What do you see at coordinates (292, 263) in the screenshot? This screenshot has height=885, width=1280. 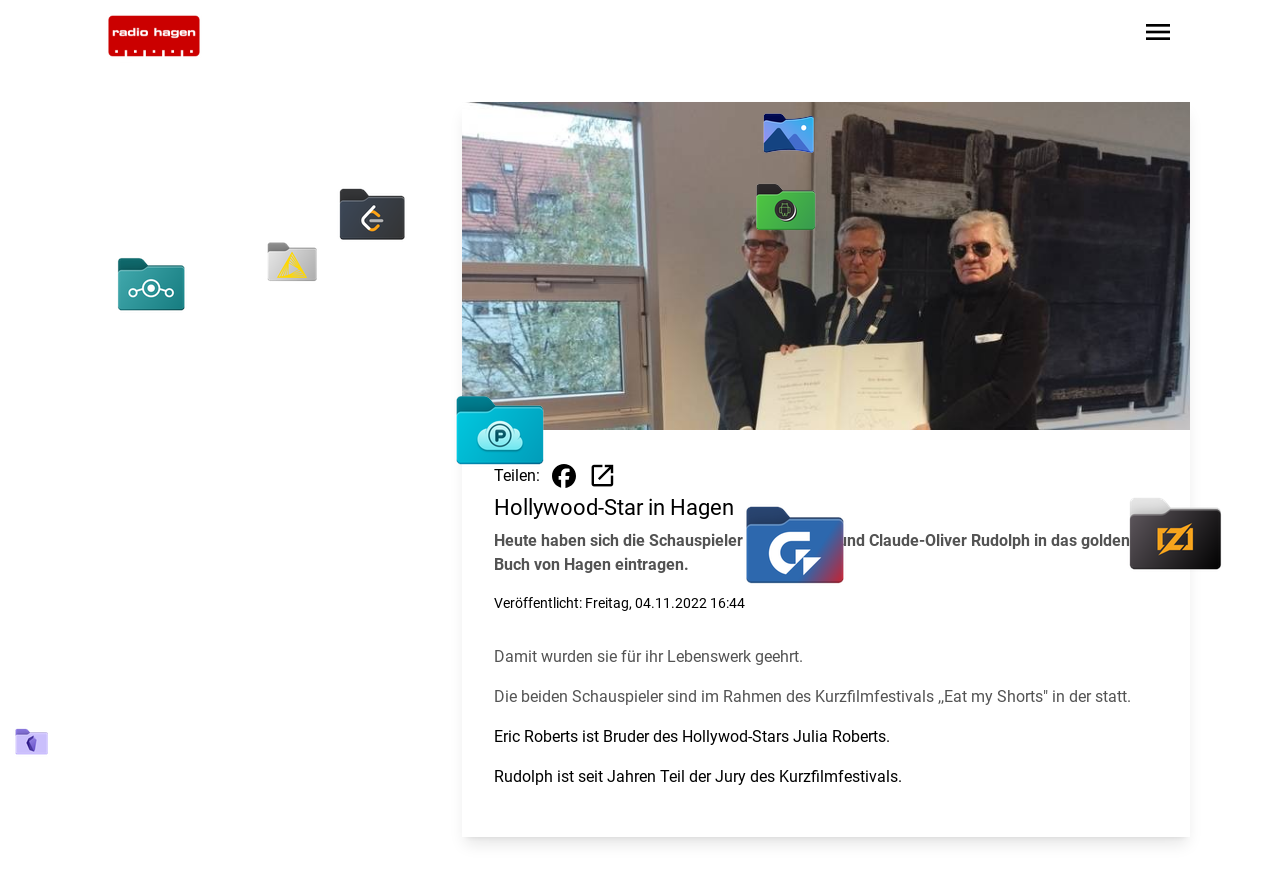 I see `open knime workflow projects folder` at bounding box center [292, 263].